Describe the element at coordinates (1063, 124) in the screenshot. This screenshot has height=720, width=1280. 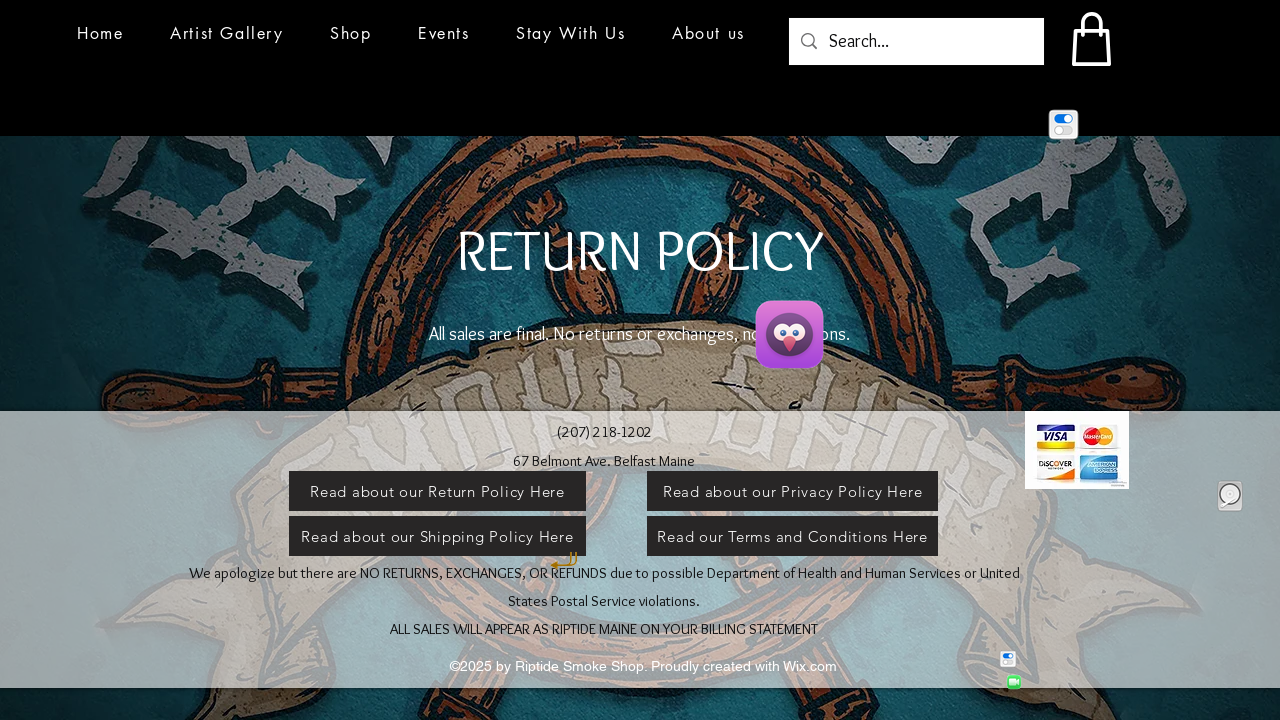
I see `open gnome tweaks application` at that location.